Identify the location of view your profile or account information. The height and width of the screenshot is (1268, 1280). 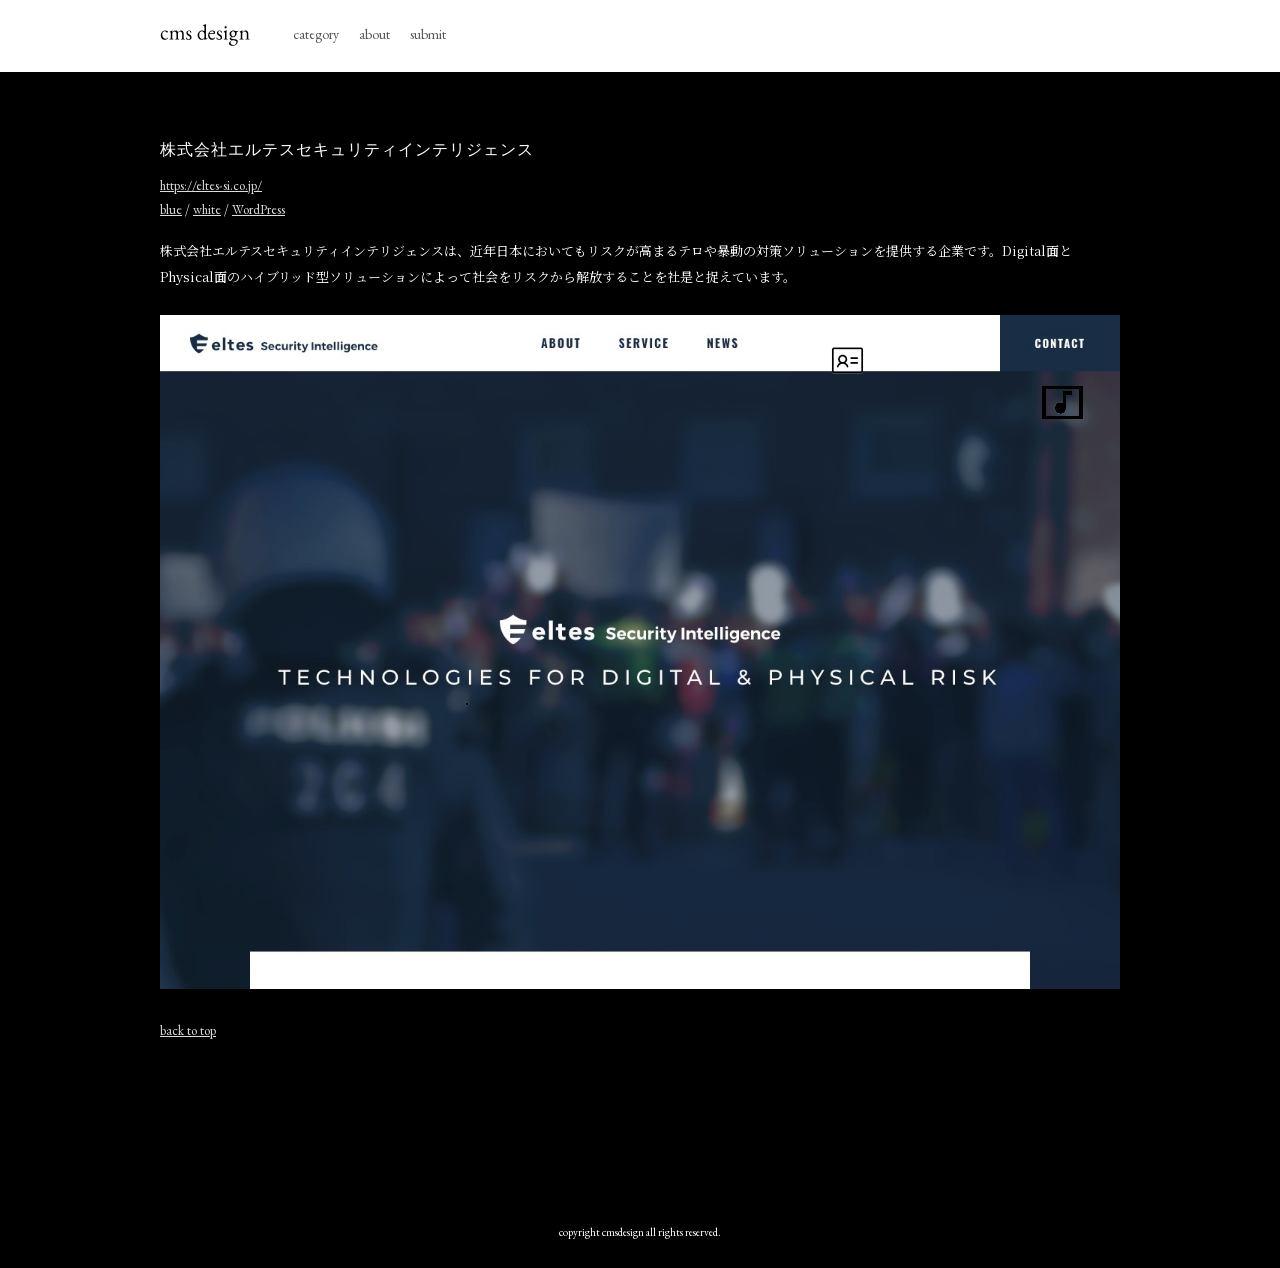
(847, 360).